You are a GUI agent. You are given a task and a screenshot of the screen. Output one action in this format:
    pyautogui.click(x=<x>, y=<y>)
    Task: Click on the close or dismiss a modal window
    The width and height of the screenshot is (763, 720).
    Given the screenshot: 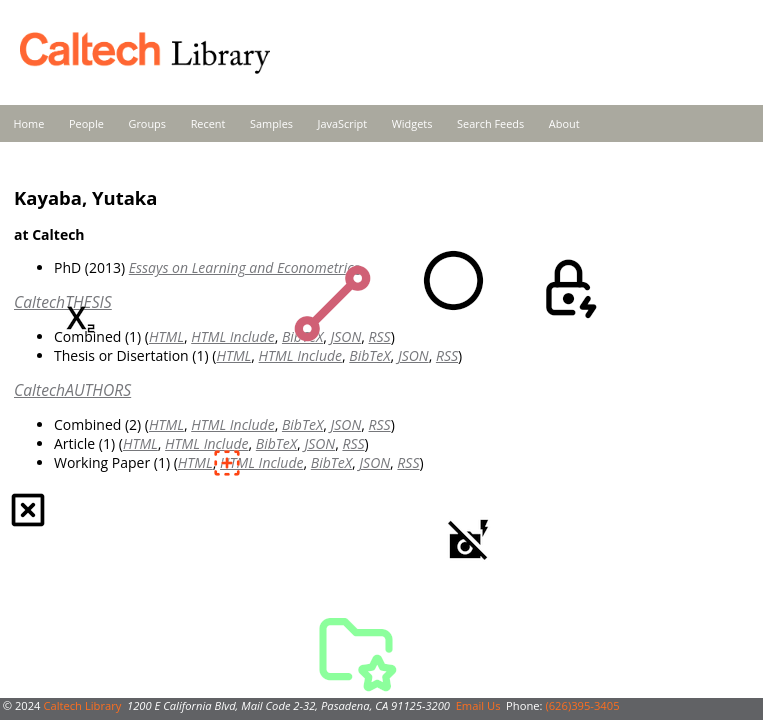 What is the action you would take?
    pyautogui.click(x=28, y=510)
    